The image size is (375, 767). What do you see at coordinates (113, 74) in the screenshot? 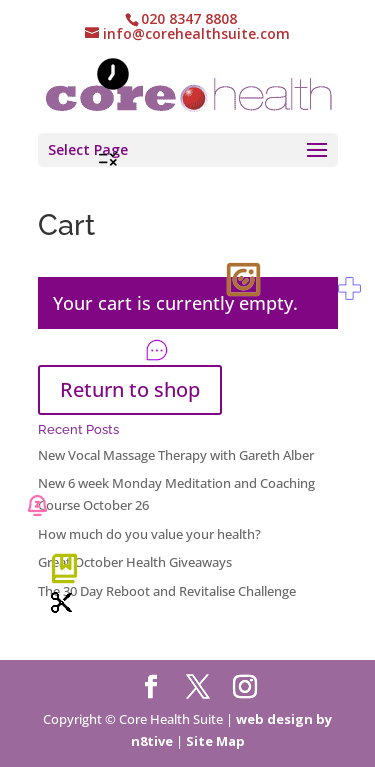
I see `indicates the current time is 7 o'clock` at bounding box center [113, 74].